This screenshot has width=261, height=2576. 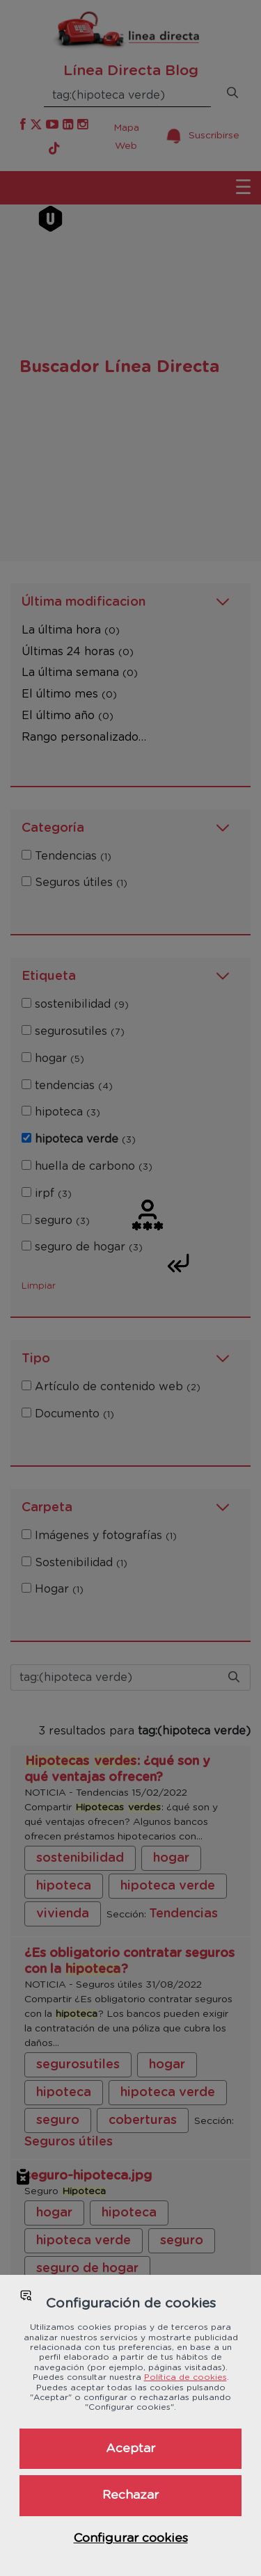 What do you see at coordinates (50, 218) in the screenshot?
I see `indicates a user or username initial` at bounding box center [50, 218].